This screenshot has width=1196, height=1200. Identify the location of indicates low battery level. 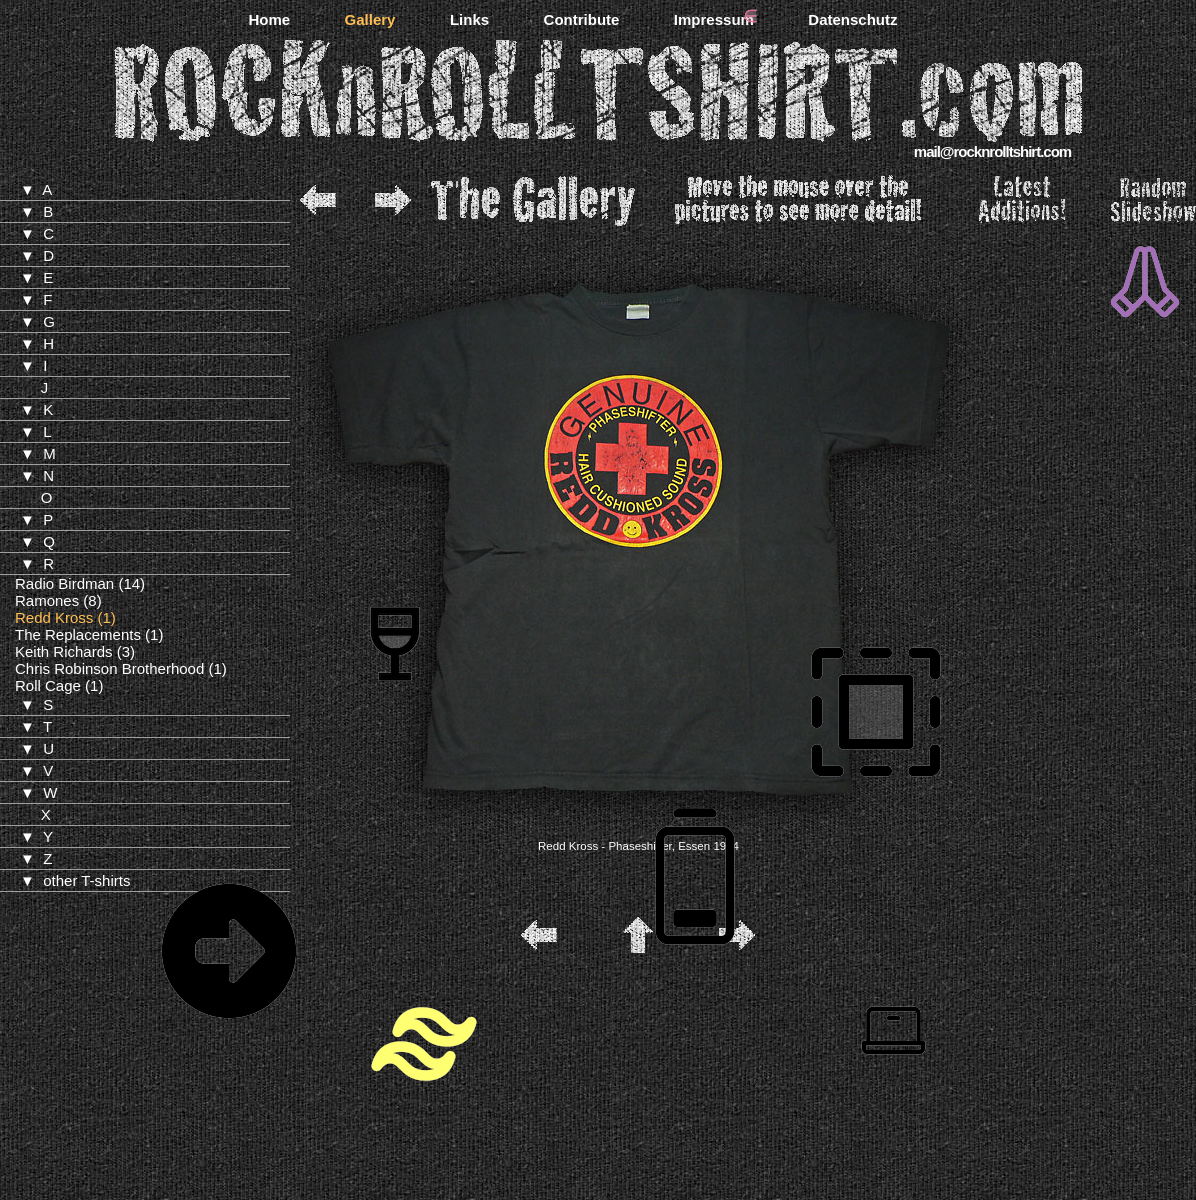
(695, 879).